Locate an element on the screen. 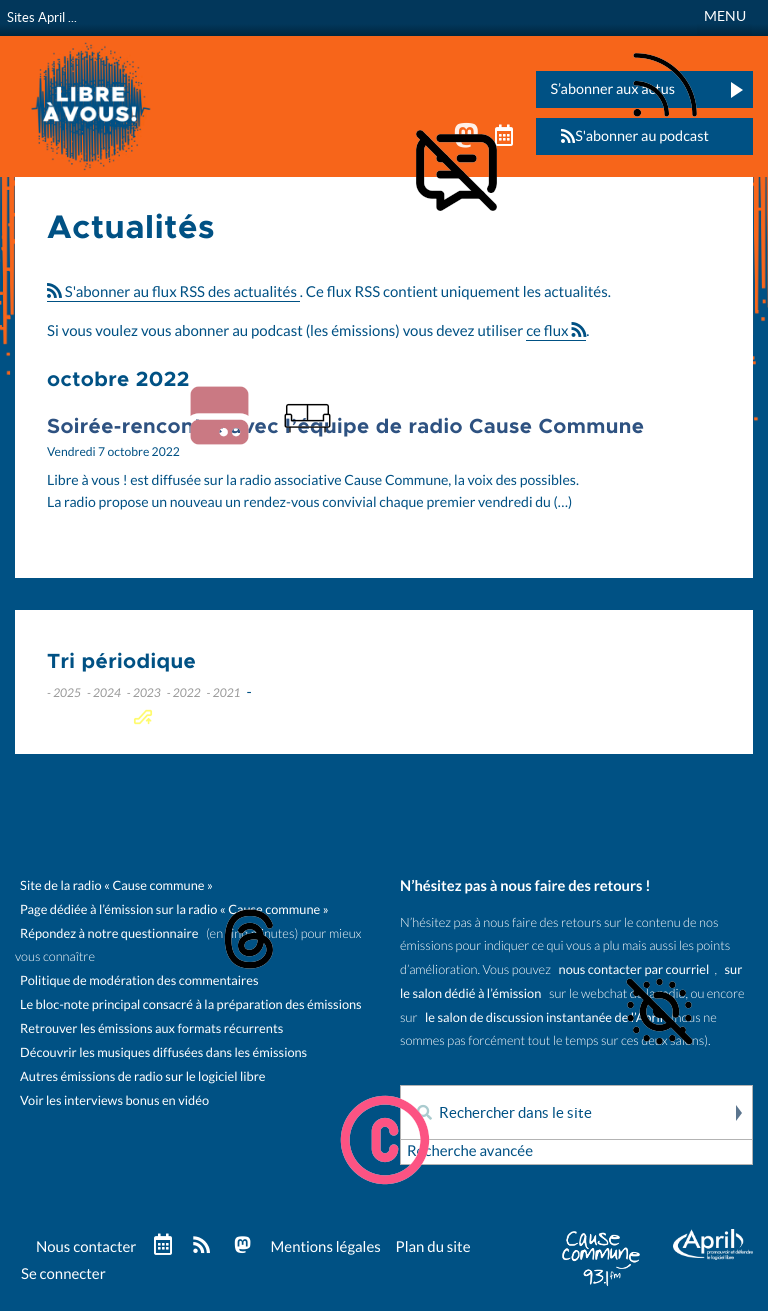 This screenshot has width=768, height=1311. messaging is disabled or unavailable is located at coordinates (456, 170).